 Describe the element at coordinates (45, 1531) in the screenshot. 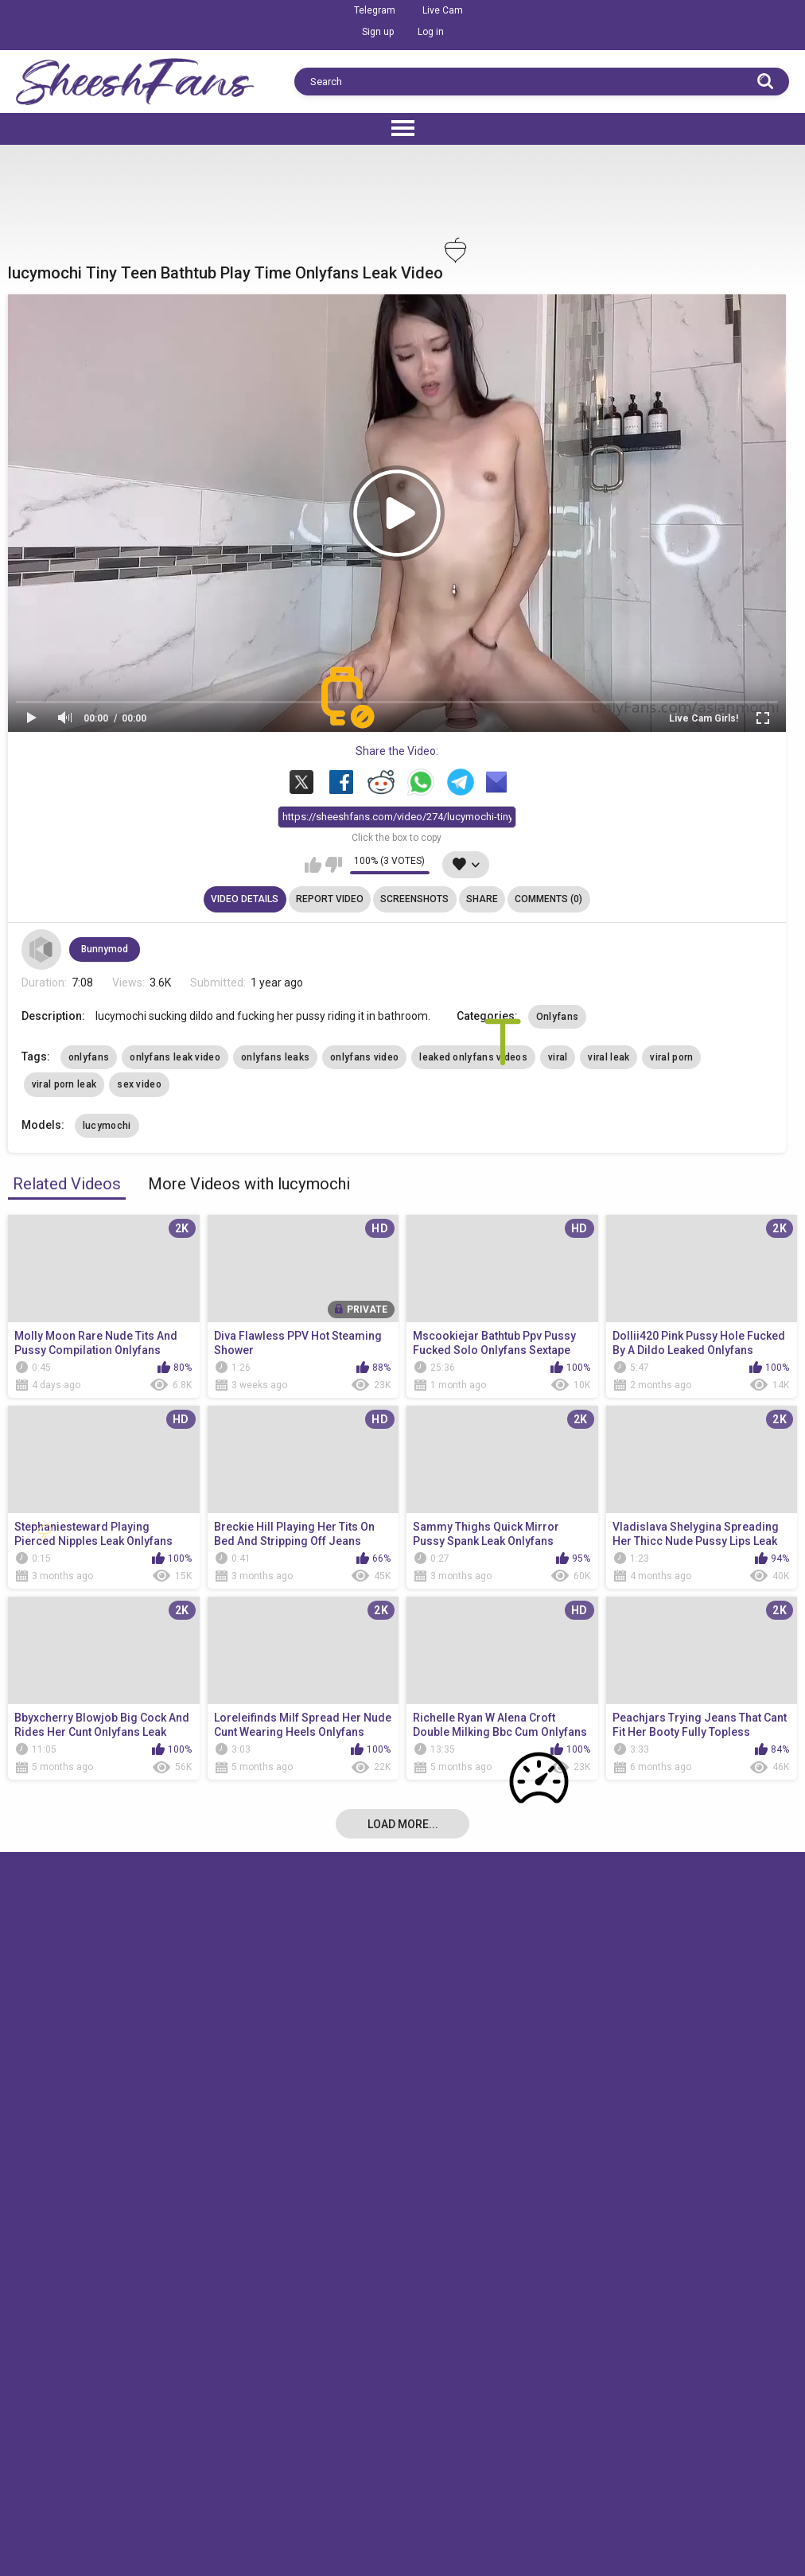

I see `indicates rainy weather conditions` at that location.